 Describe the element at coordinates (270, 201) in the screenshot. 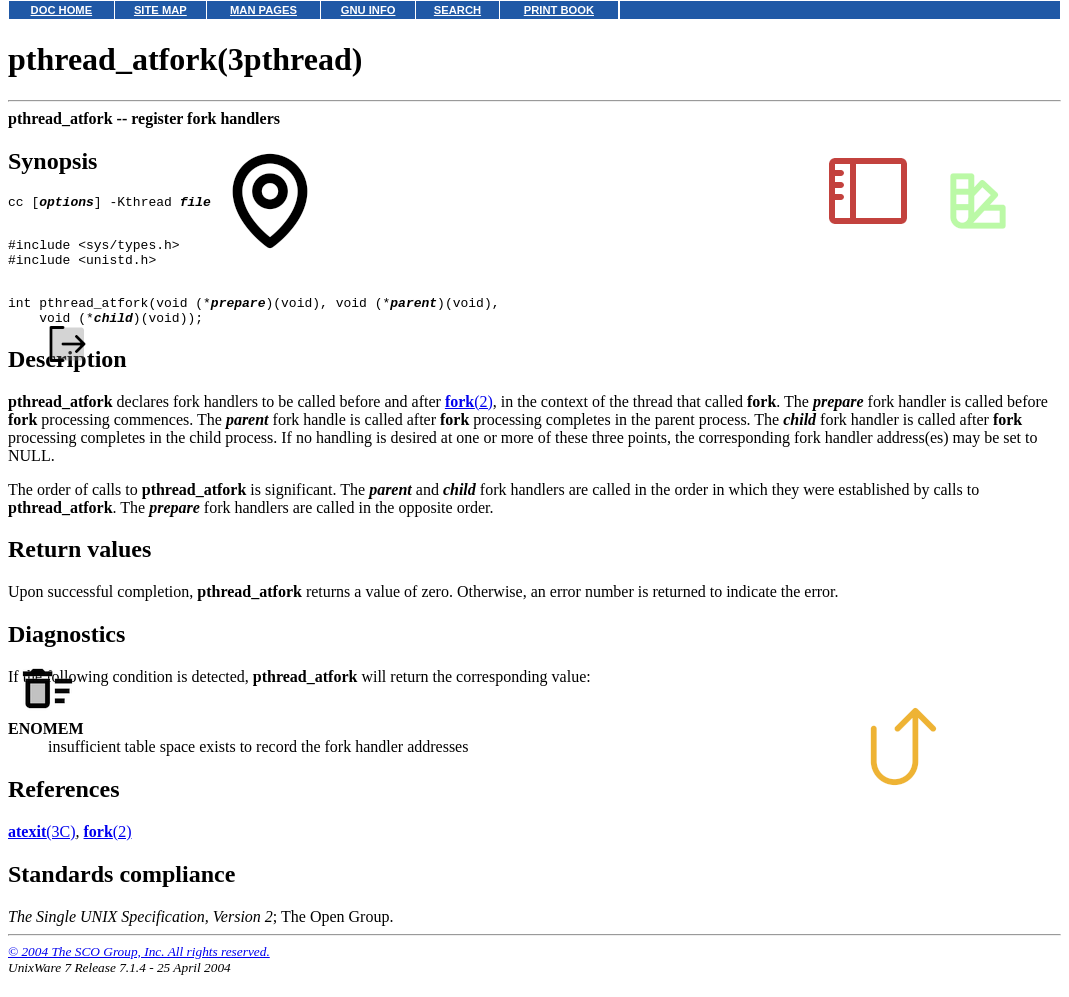

I see `view or set a location on the map` at that location.